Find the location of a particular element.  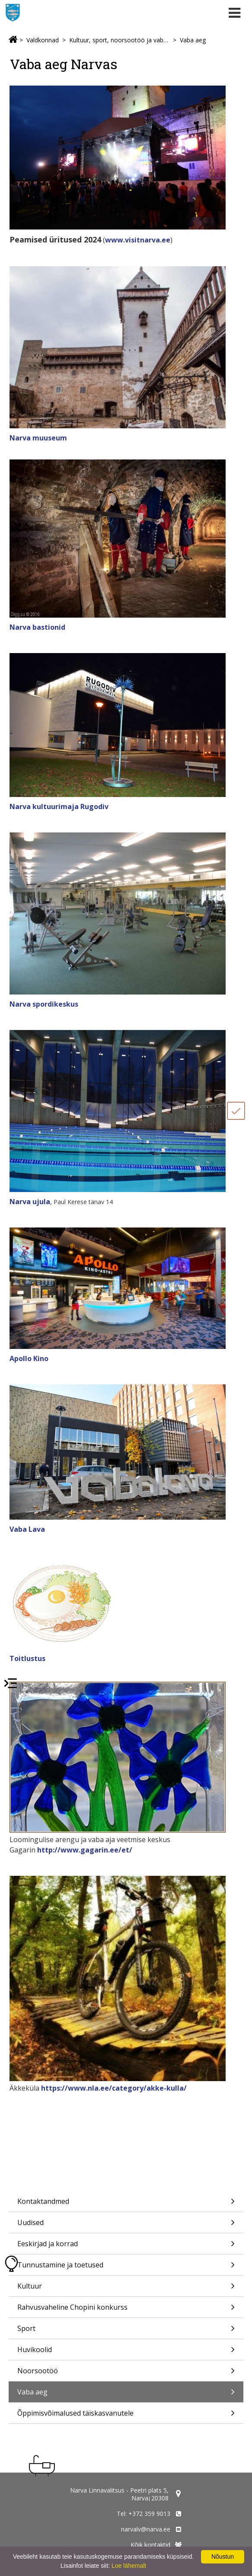

increase text indentation is located at coordinates (10, 1683).